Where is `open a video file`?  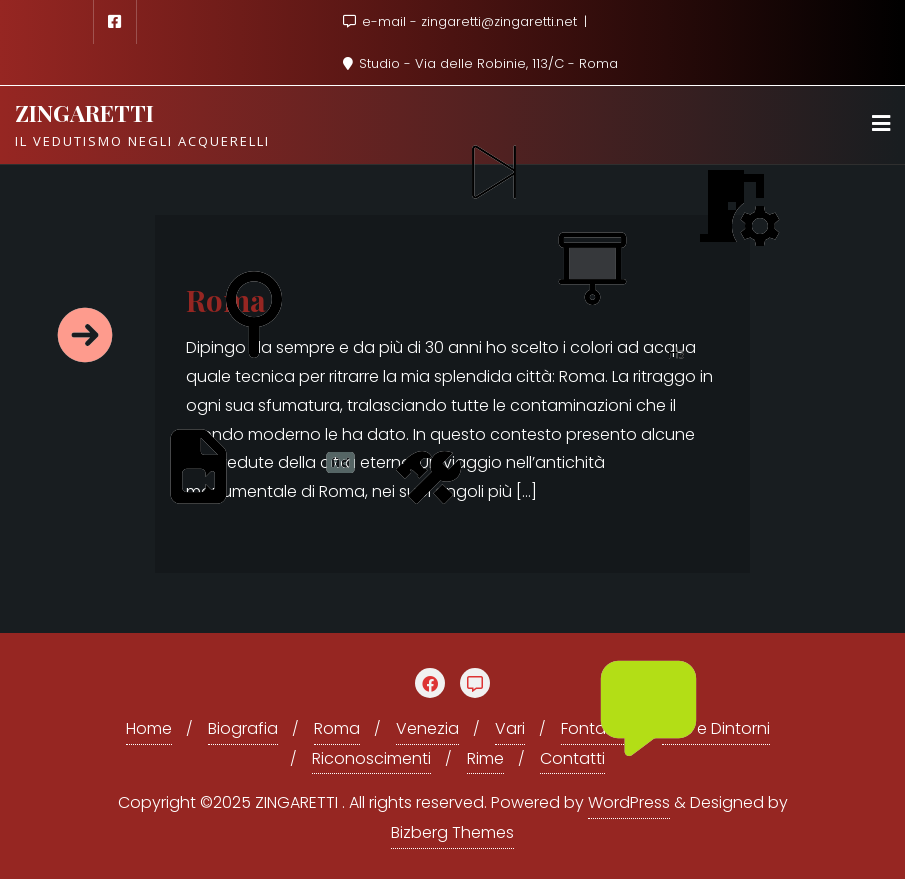
open a video file is located at coordinates (198, 466).